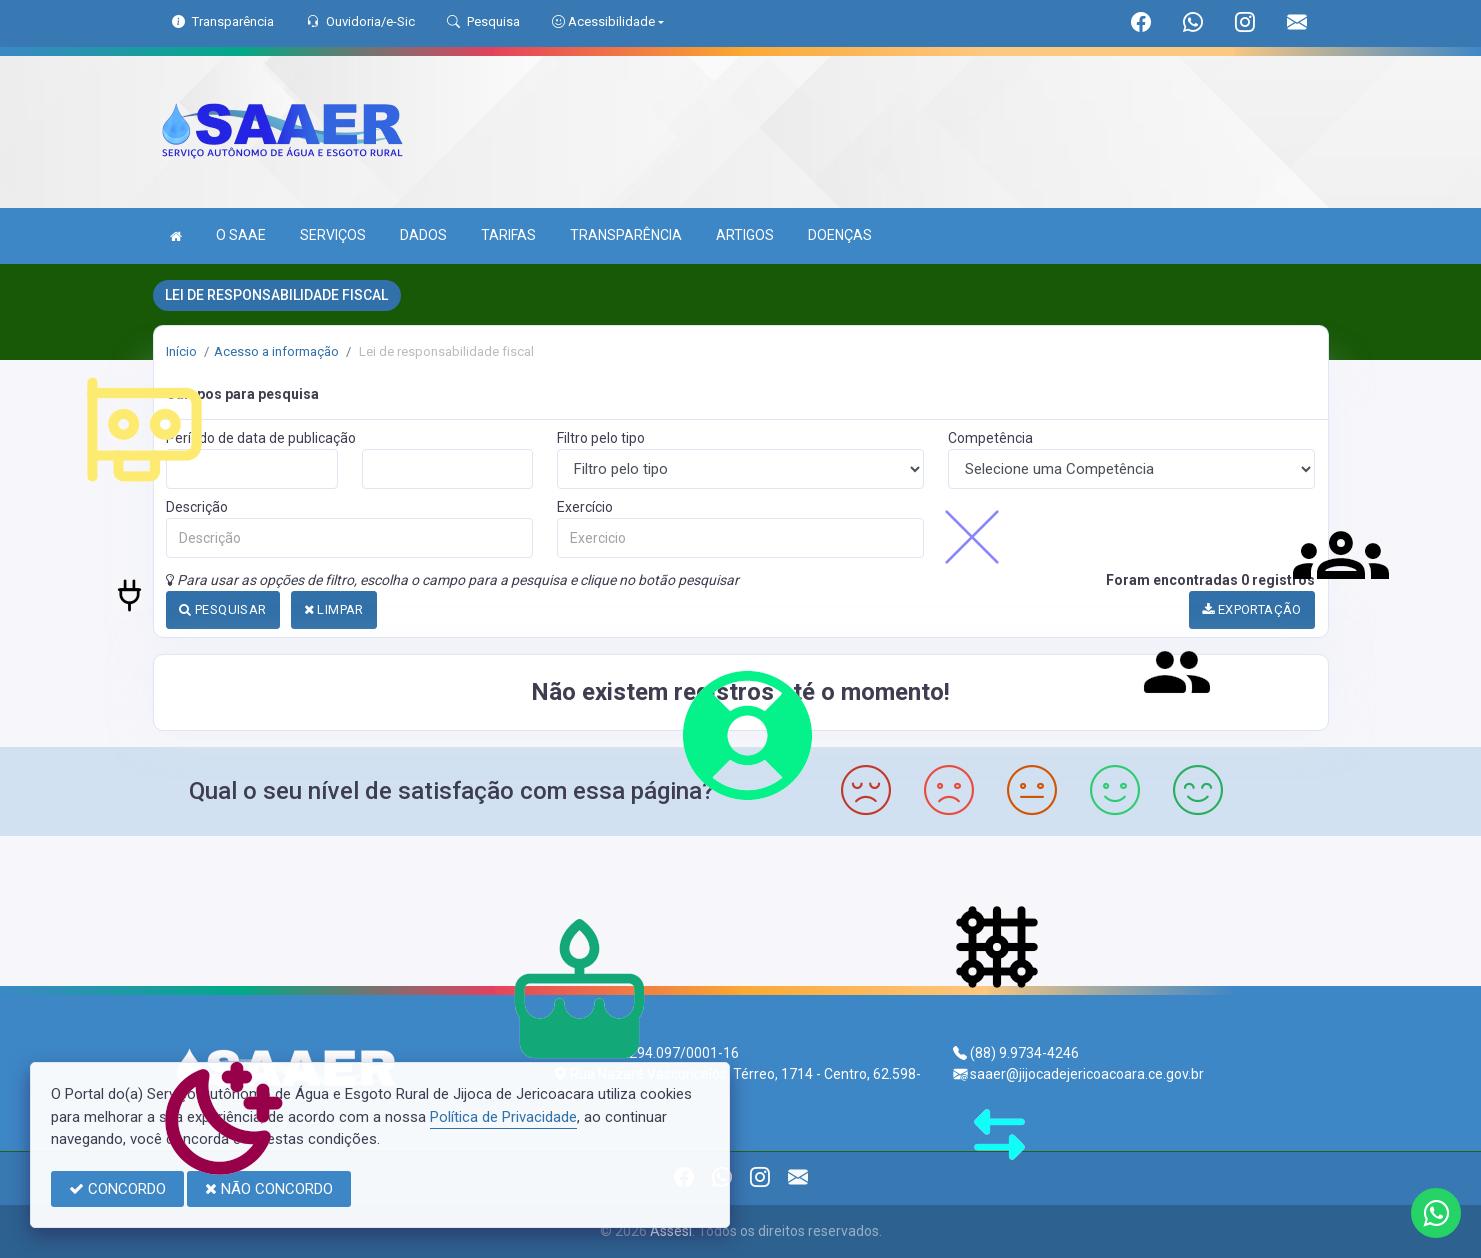 The image size is (1481, 1258). Describe the element at coordinates (972, 537) in the screenshot. I see `close a window or dialog` at that location.